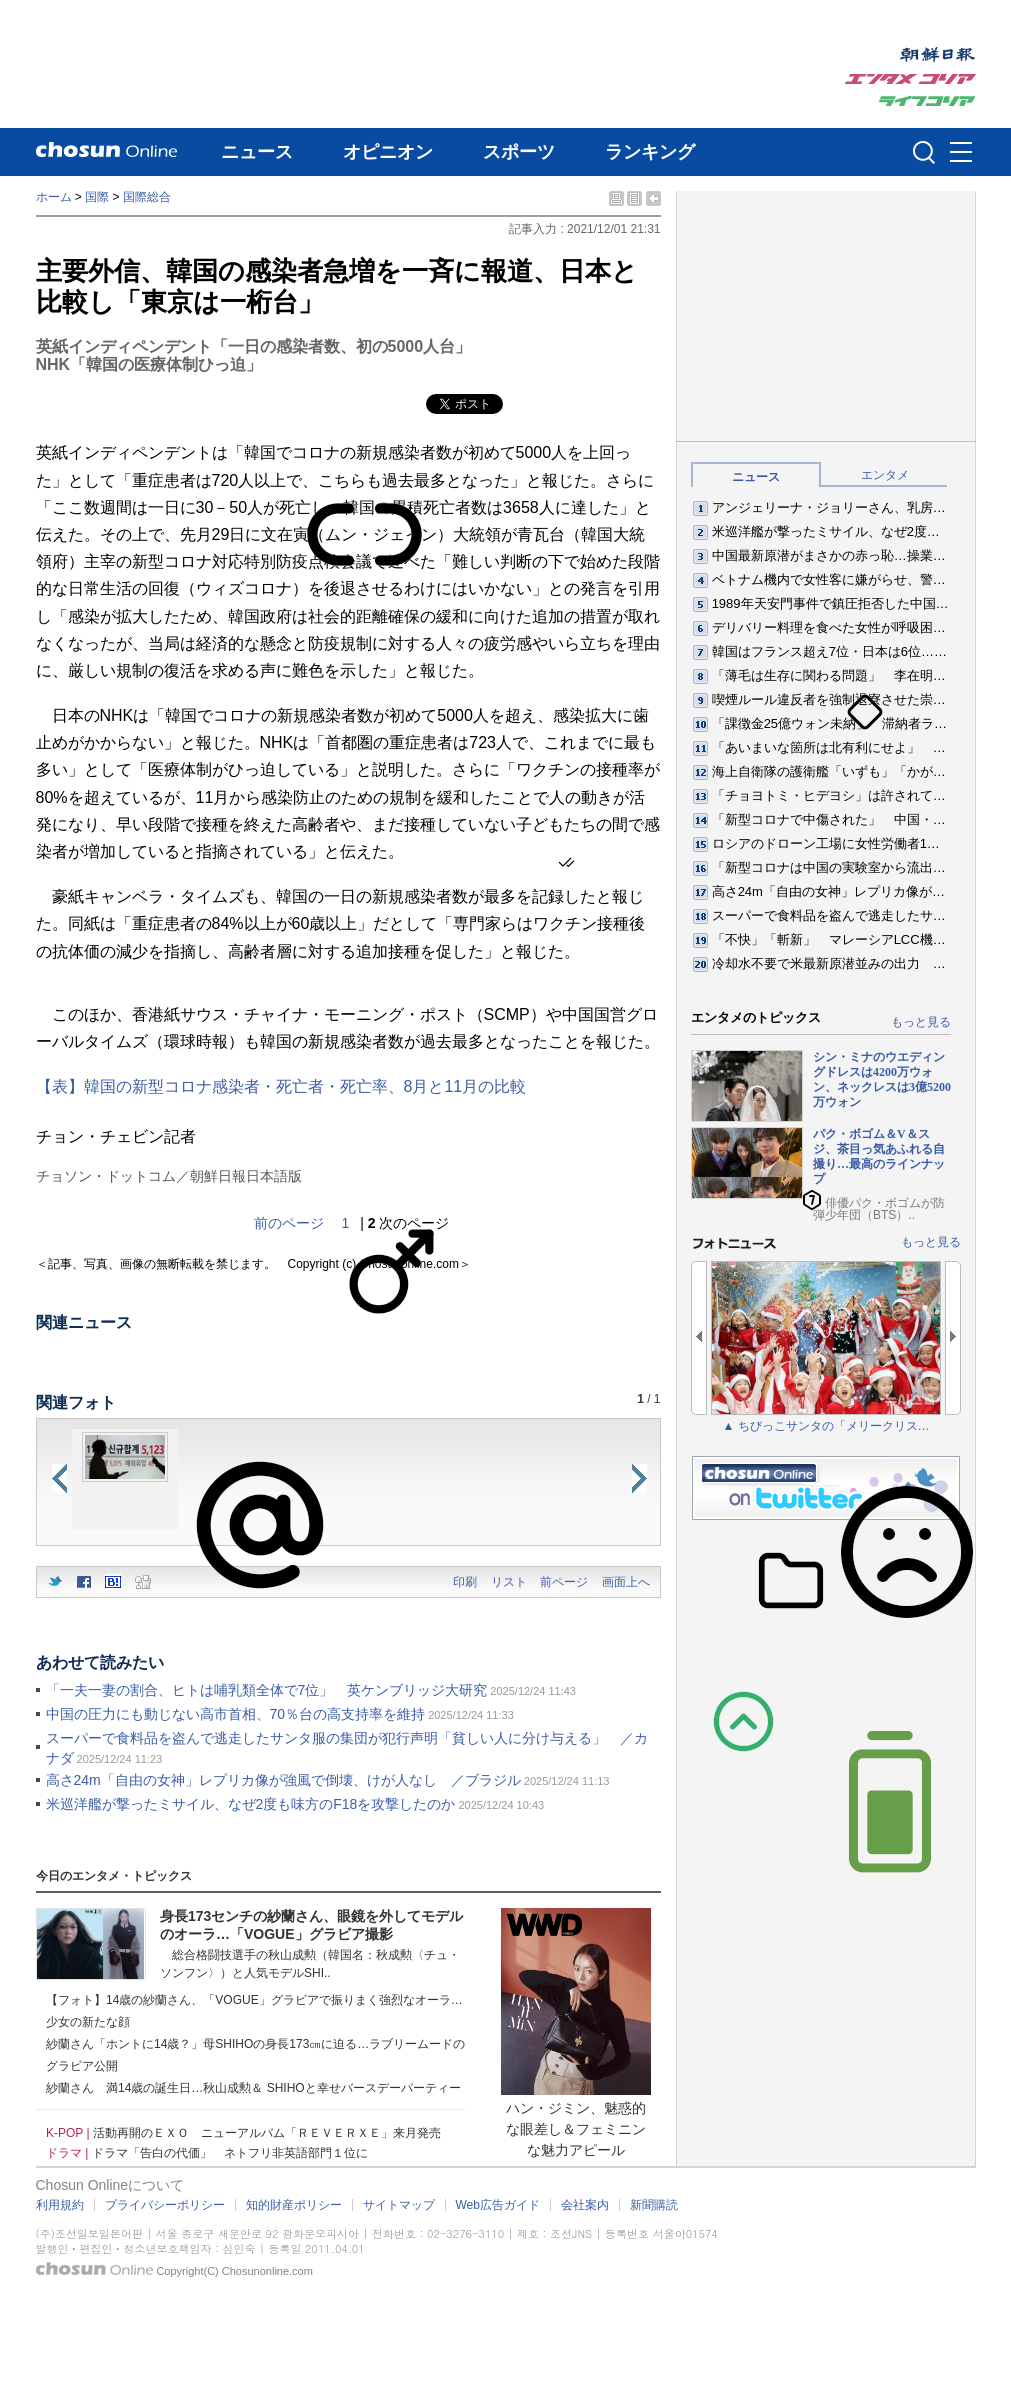  I want to click on disconnect or unlink connected accounts, so click(364, 534).